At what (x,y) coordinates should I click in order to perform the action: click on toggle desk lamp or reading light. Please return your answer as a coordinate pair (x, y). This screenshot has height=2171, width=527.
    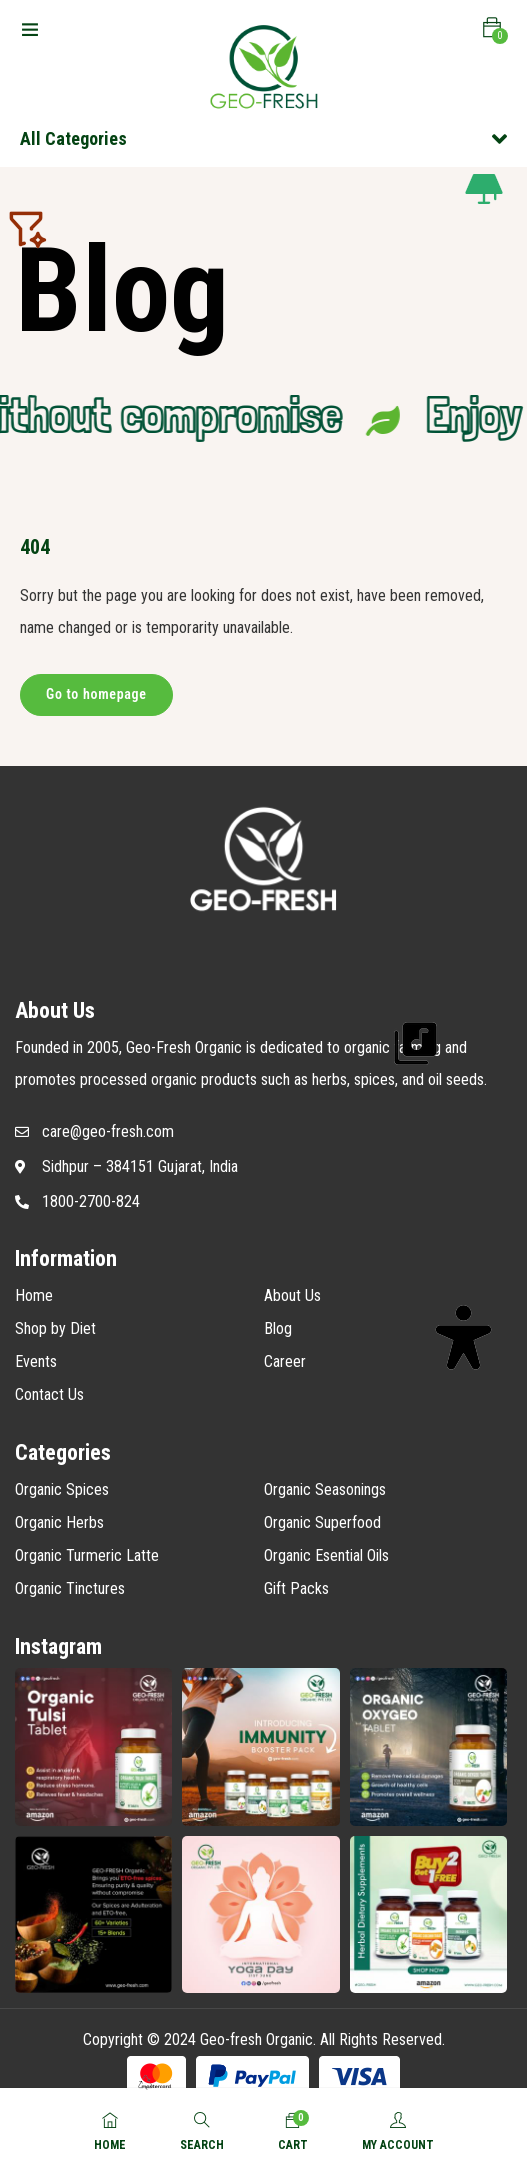
    Looking at the image, I should click on (484, 189).